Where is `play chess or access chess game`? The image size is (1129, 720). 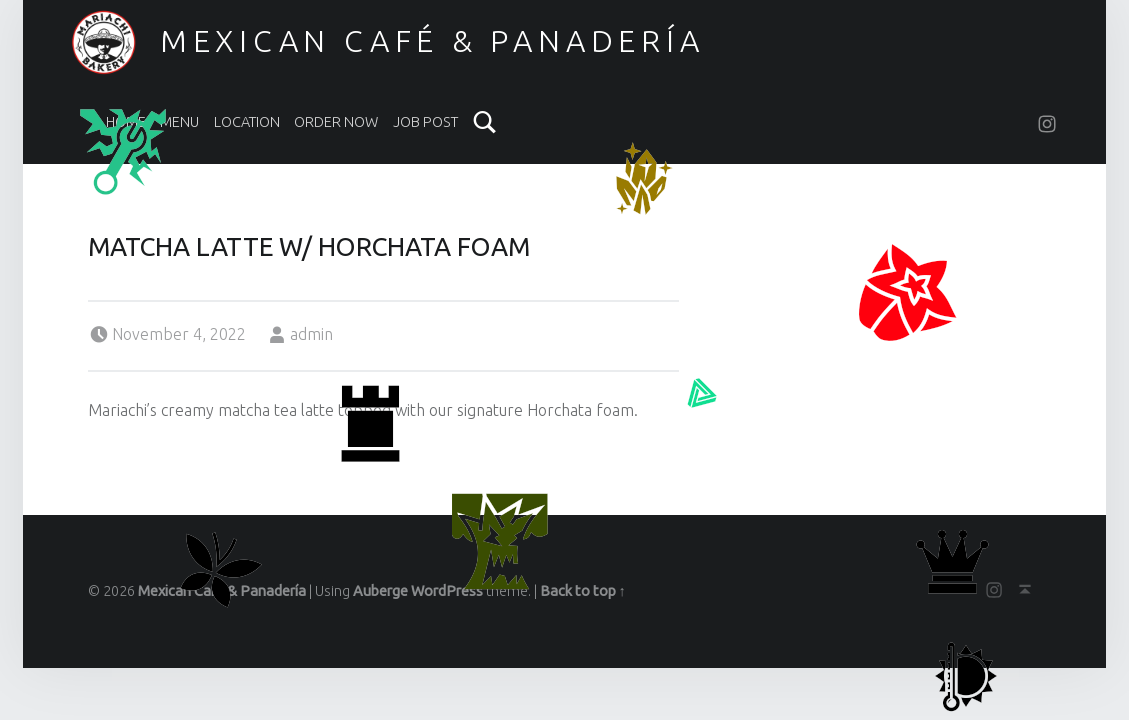
play chess or access chess game is located at coordinates (370, 417).